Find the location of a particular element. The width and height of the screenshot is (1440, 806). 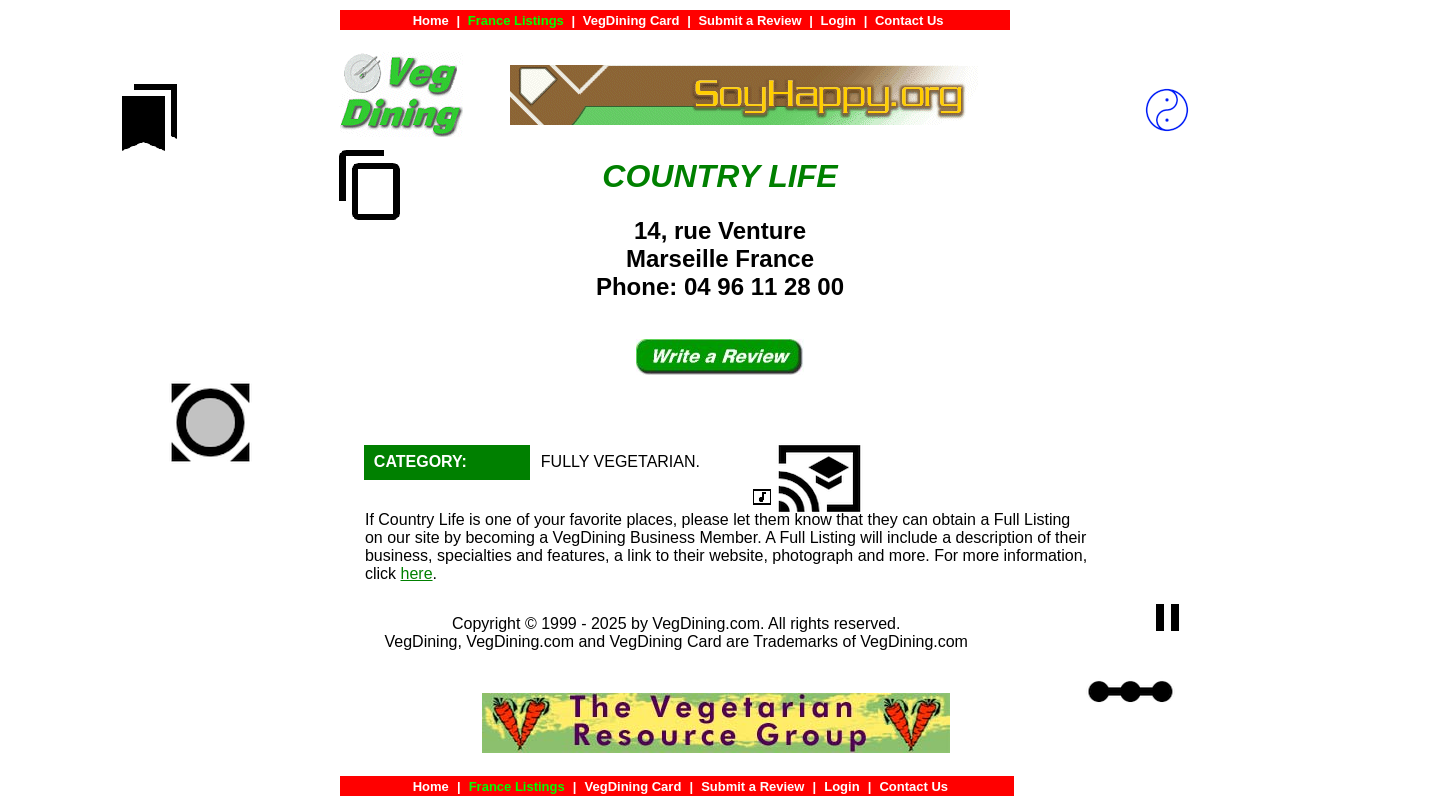

pause media playback is located at coordinates (1167, 617).